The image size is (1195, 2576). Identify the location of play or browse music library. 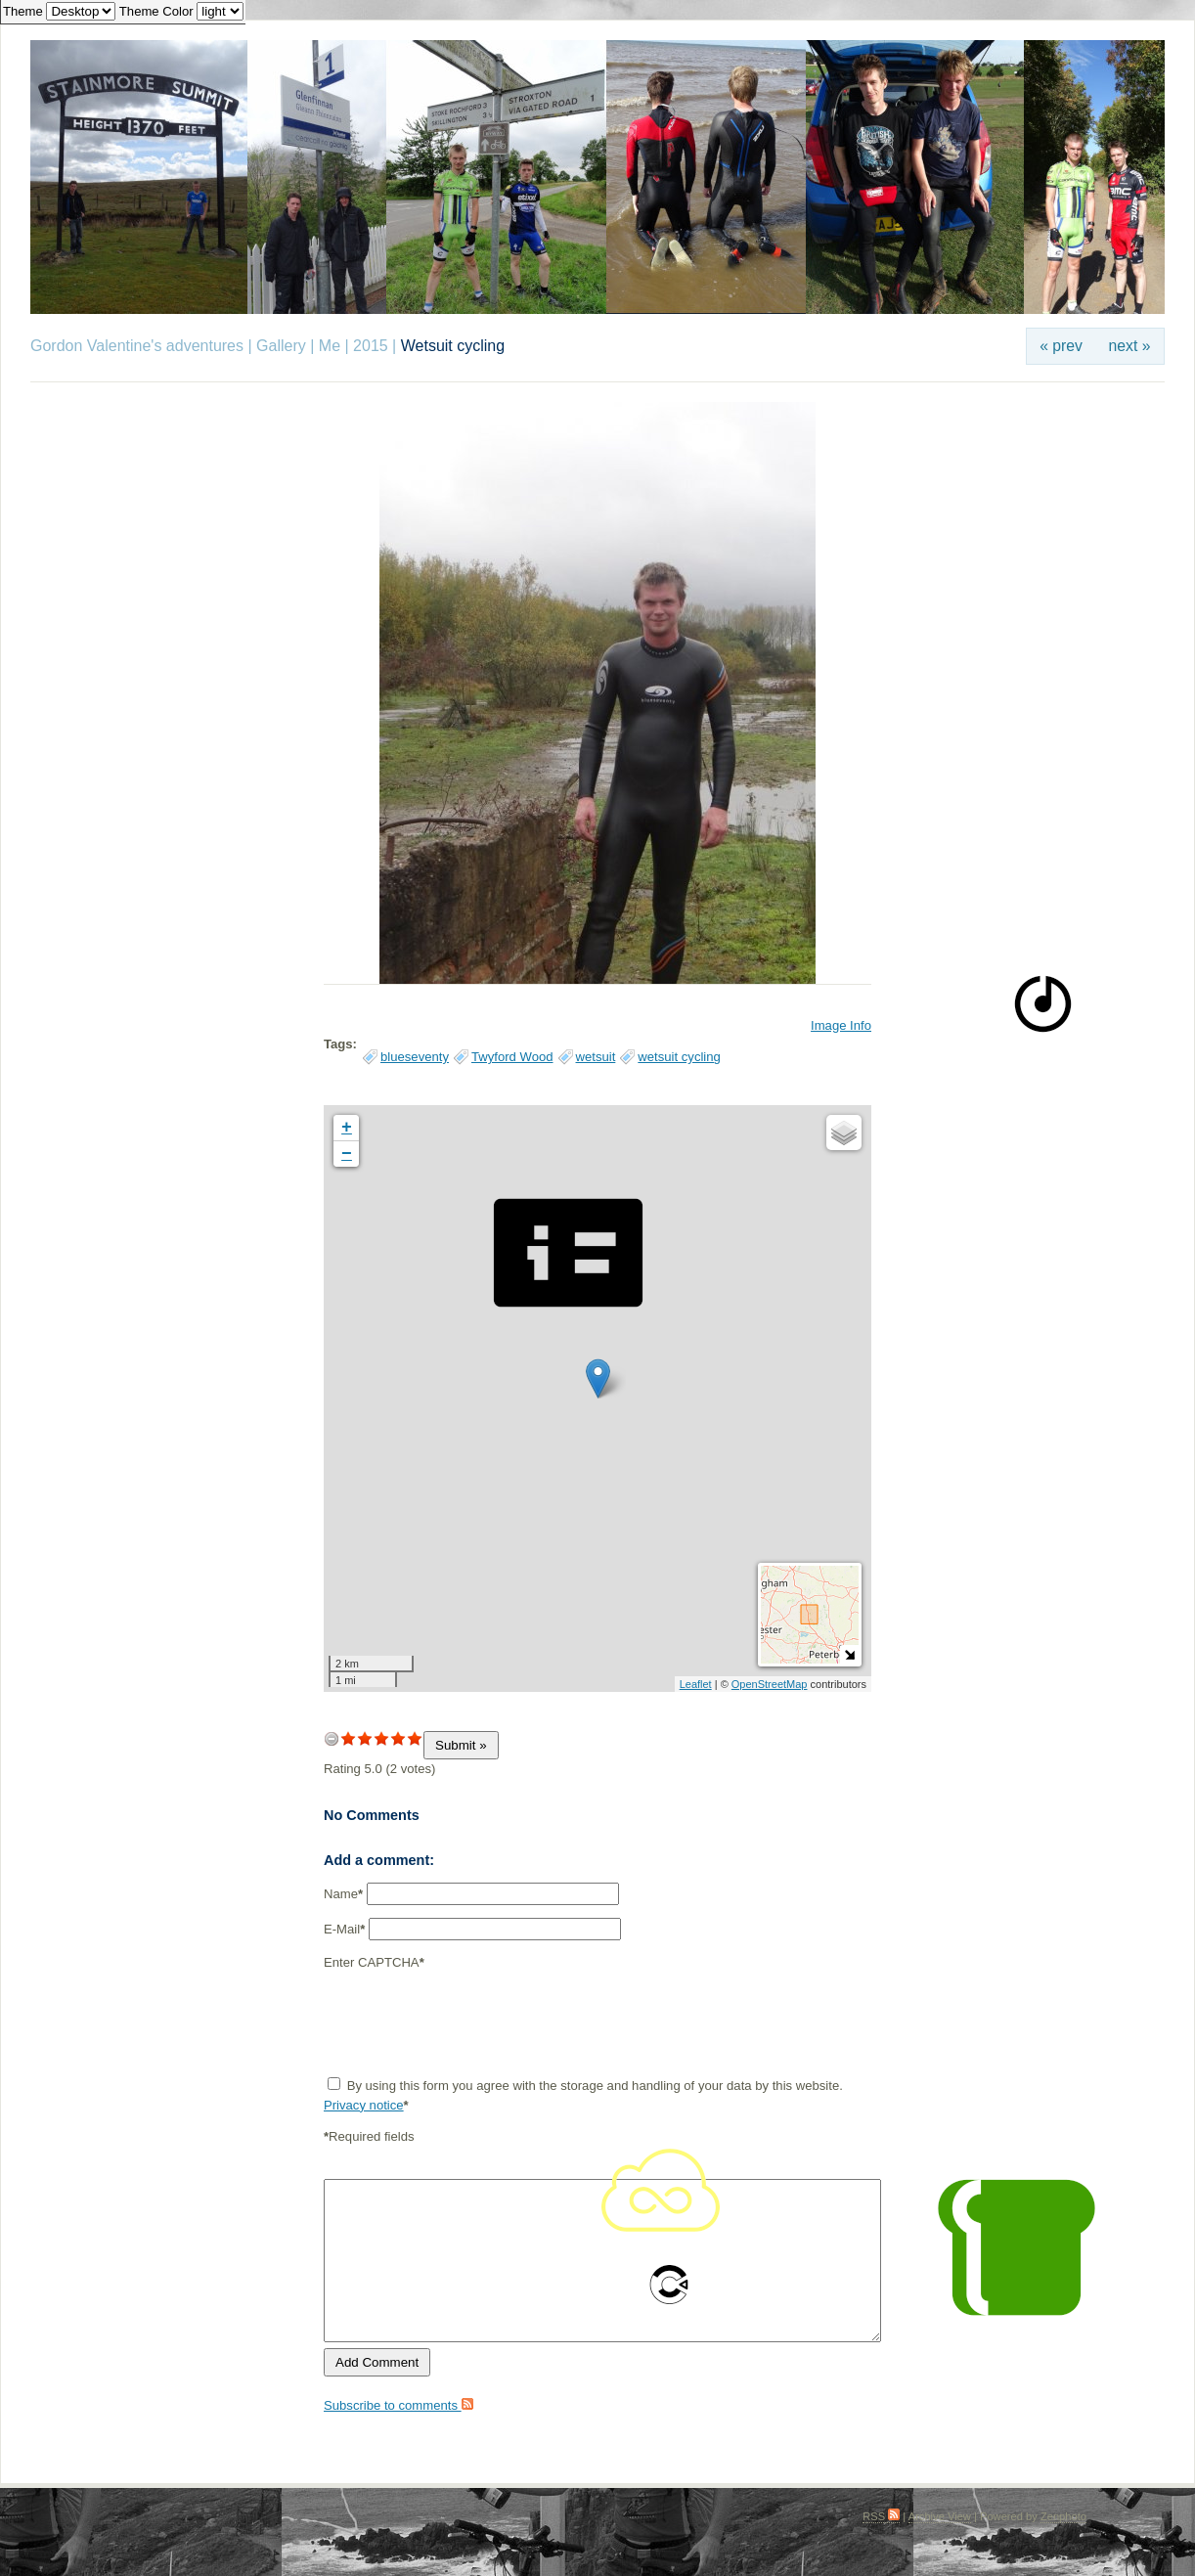
(1042, 1003).